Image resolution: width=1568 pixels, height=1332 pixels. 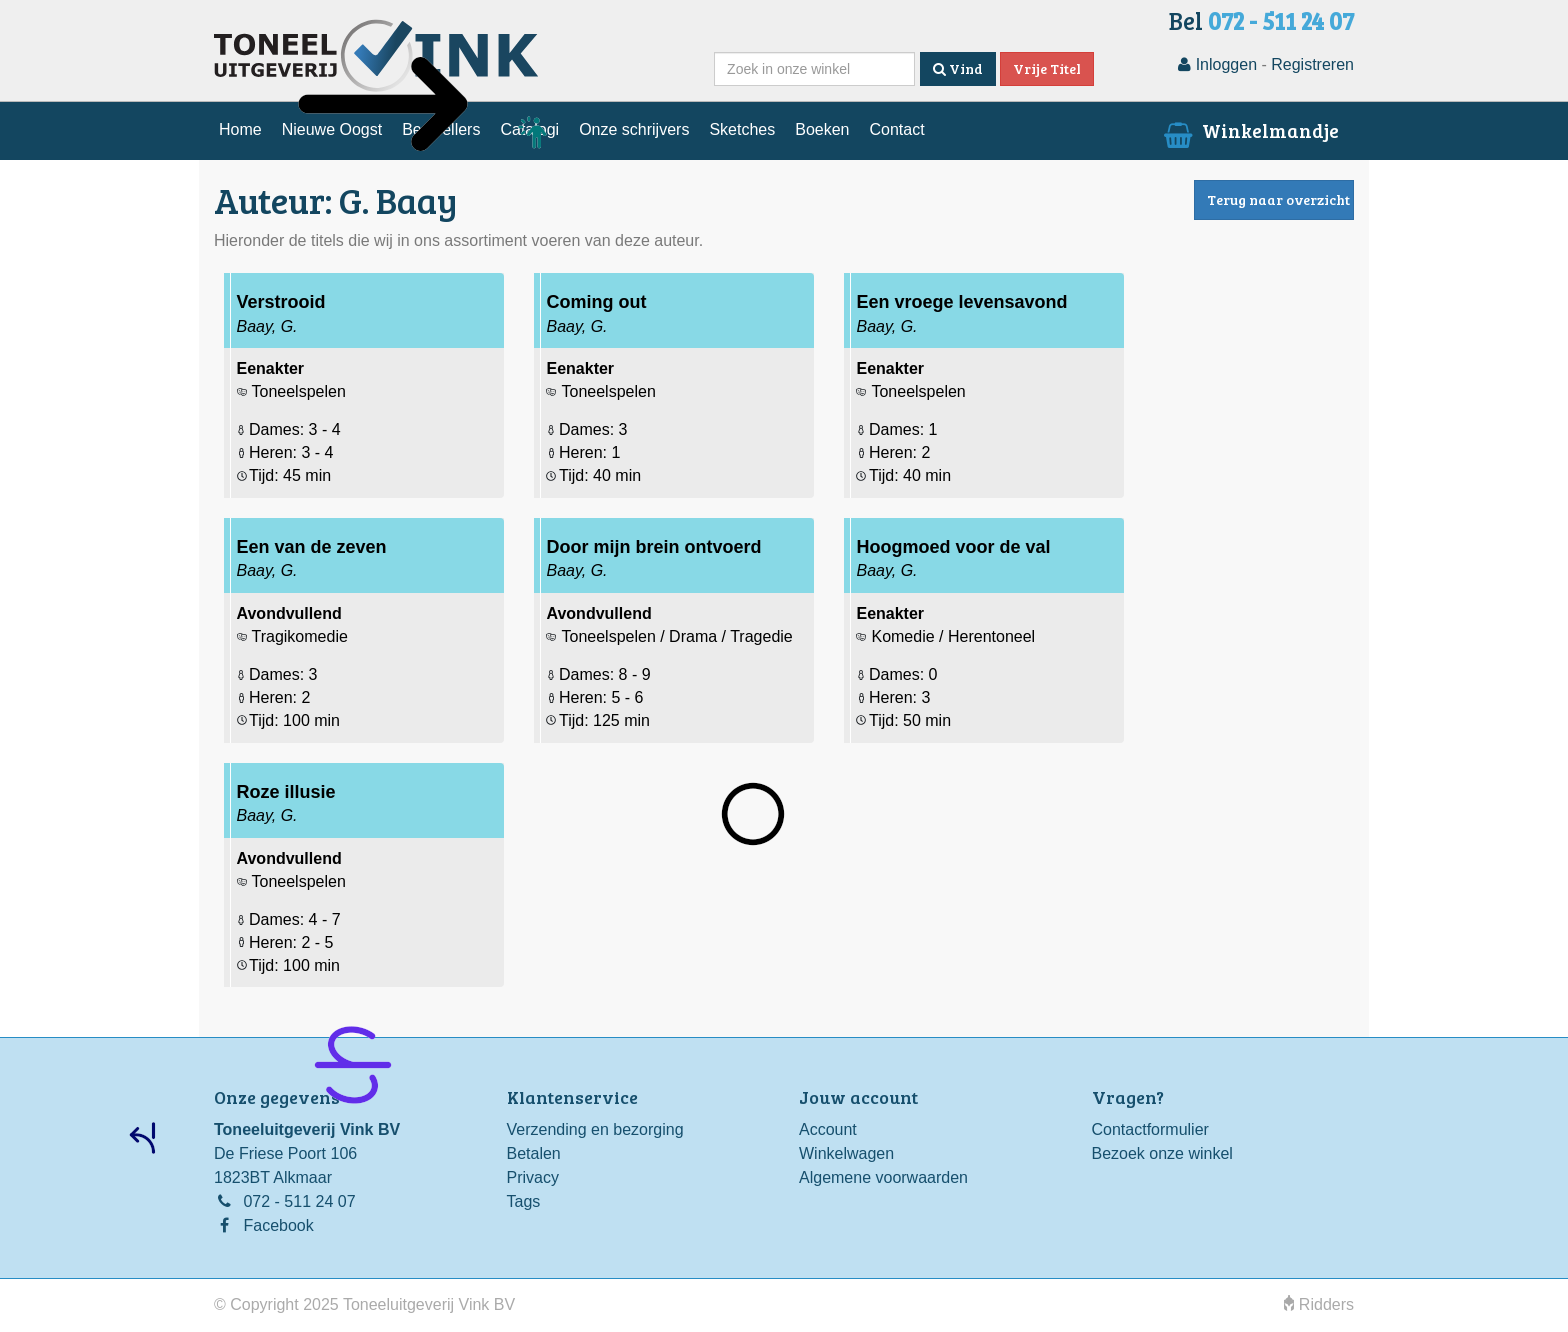 What do you see at coordinates (383, 104) in the screenshot?
I see `continue to the next step` at bounding box center [383, 104].